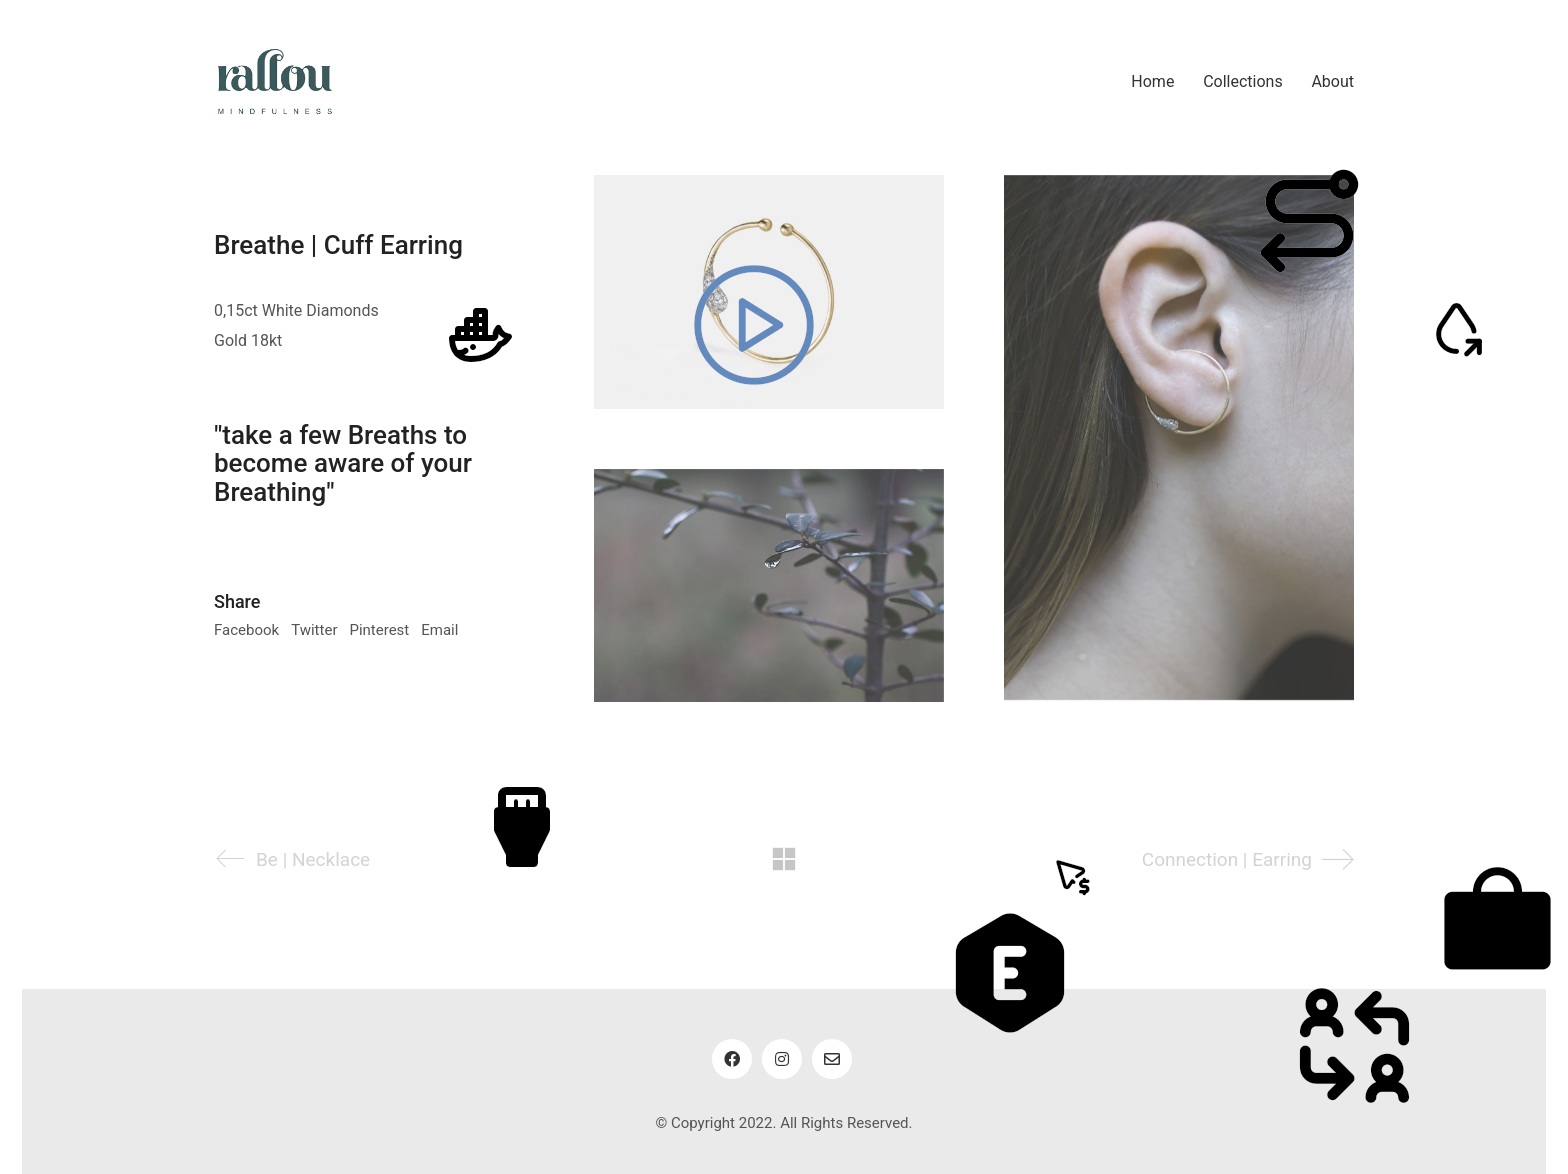 The height and width of the screenshot is (1174, 1568). I want to click on play media or video content, so click(754, 325).